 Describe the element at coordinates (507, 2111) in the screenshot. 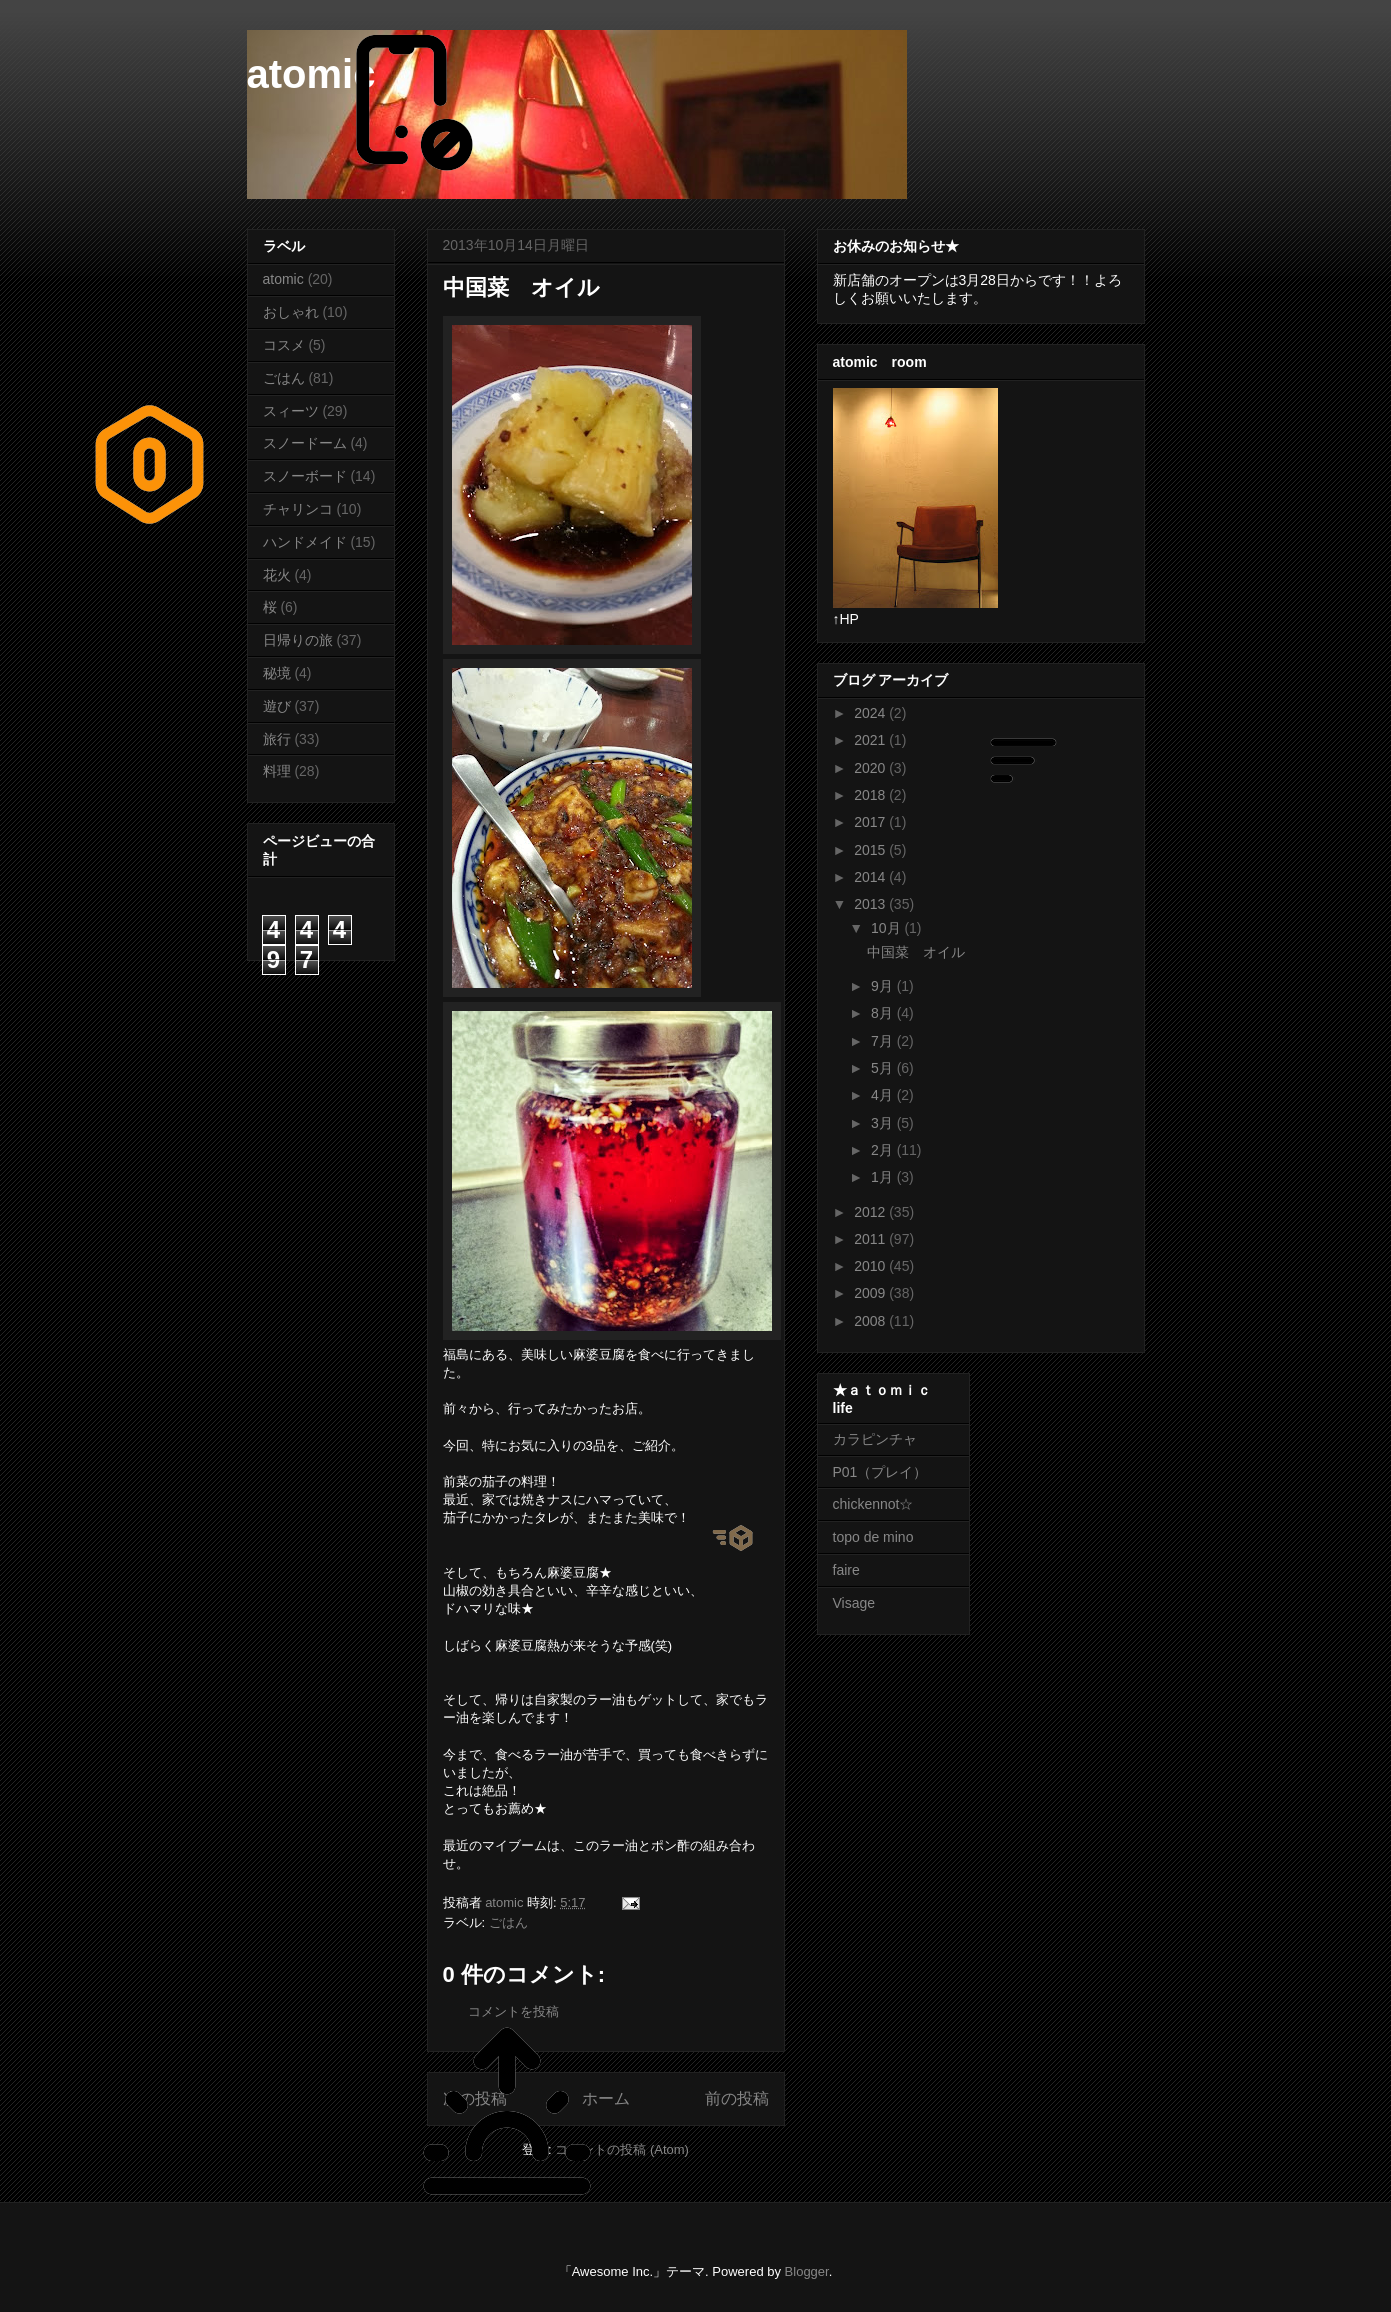

I see `sunrise alarm or wake-up time indicator` at that location.